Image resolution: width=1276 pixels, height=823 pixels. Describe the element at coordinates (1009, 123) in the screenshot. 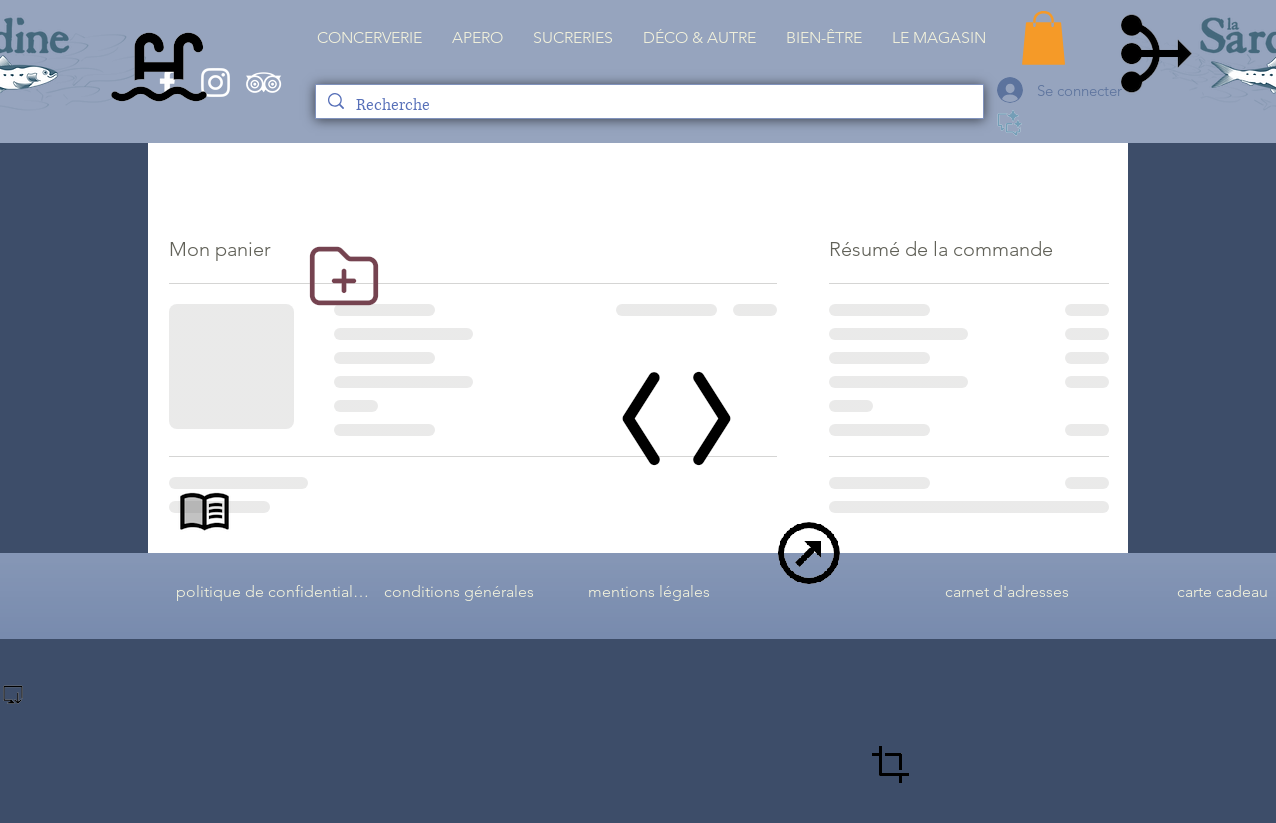

I see `start an AI-powered conversation` at that location.